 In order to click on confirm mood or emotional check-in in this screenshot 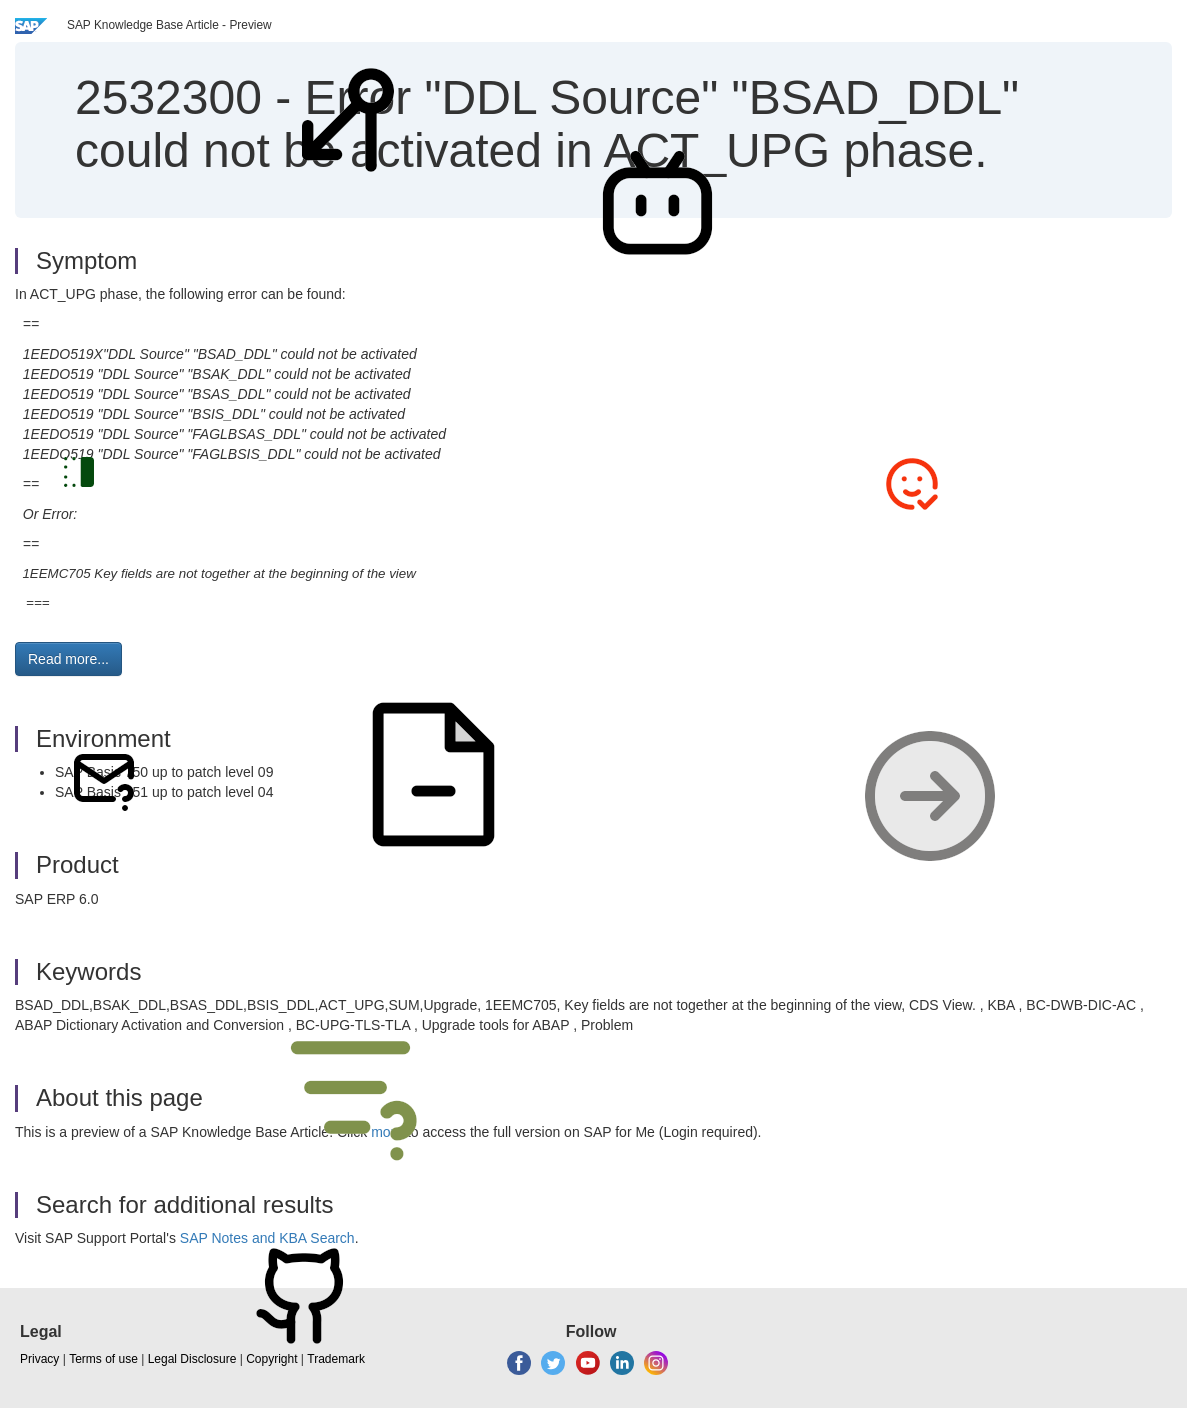, I will do `click(912, 484)`.